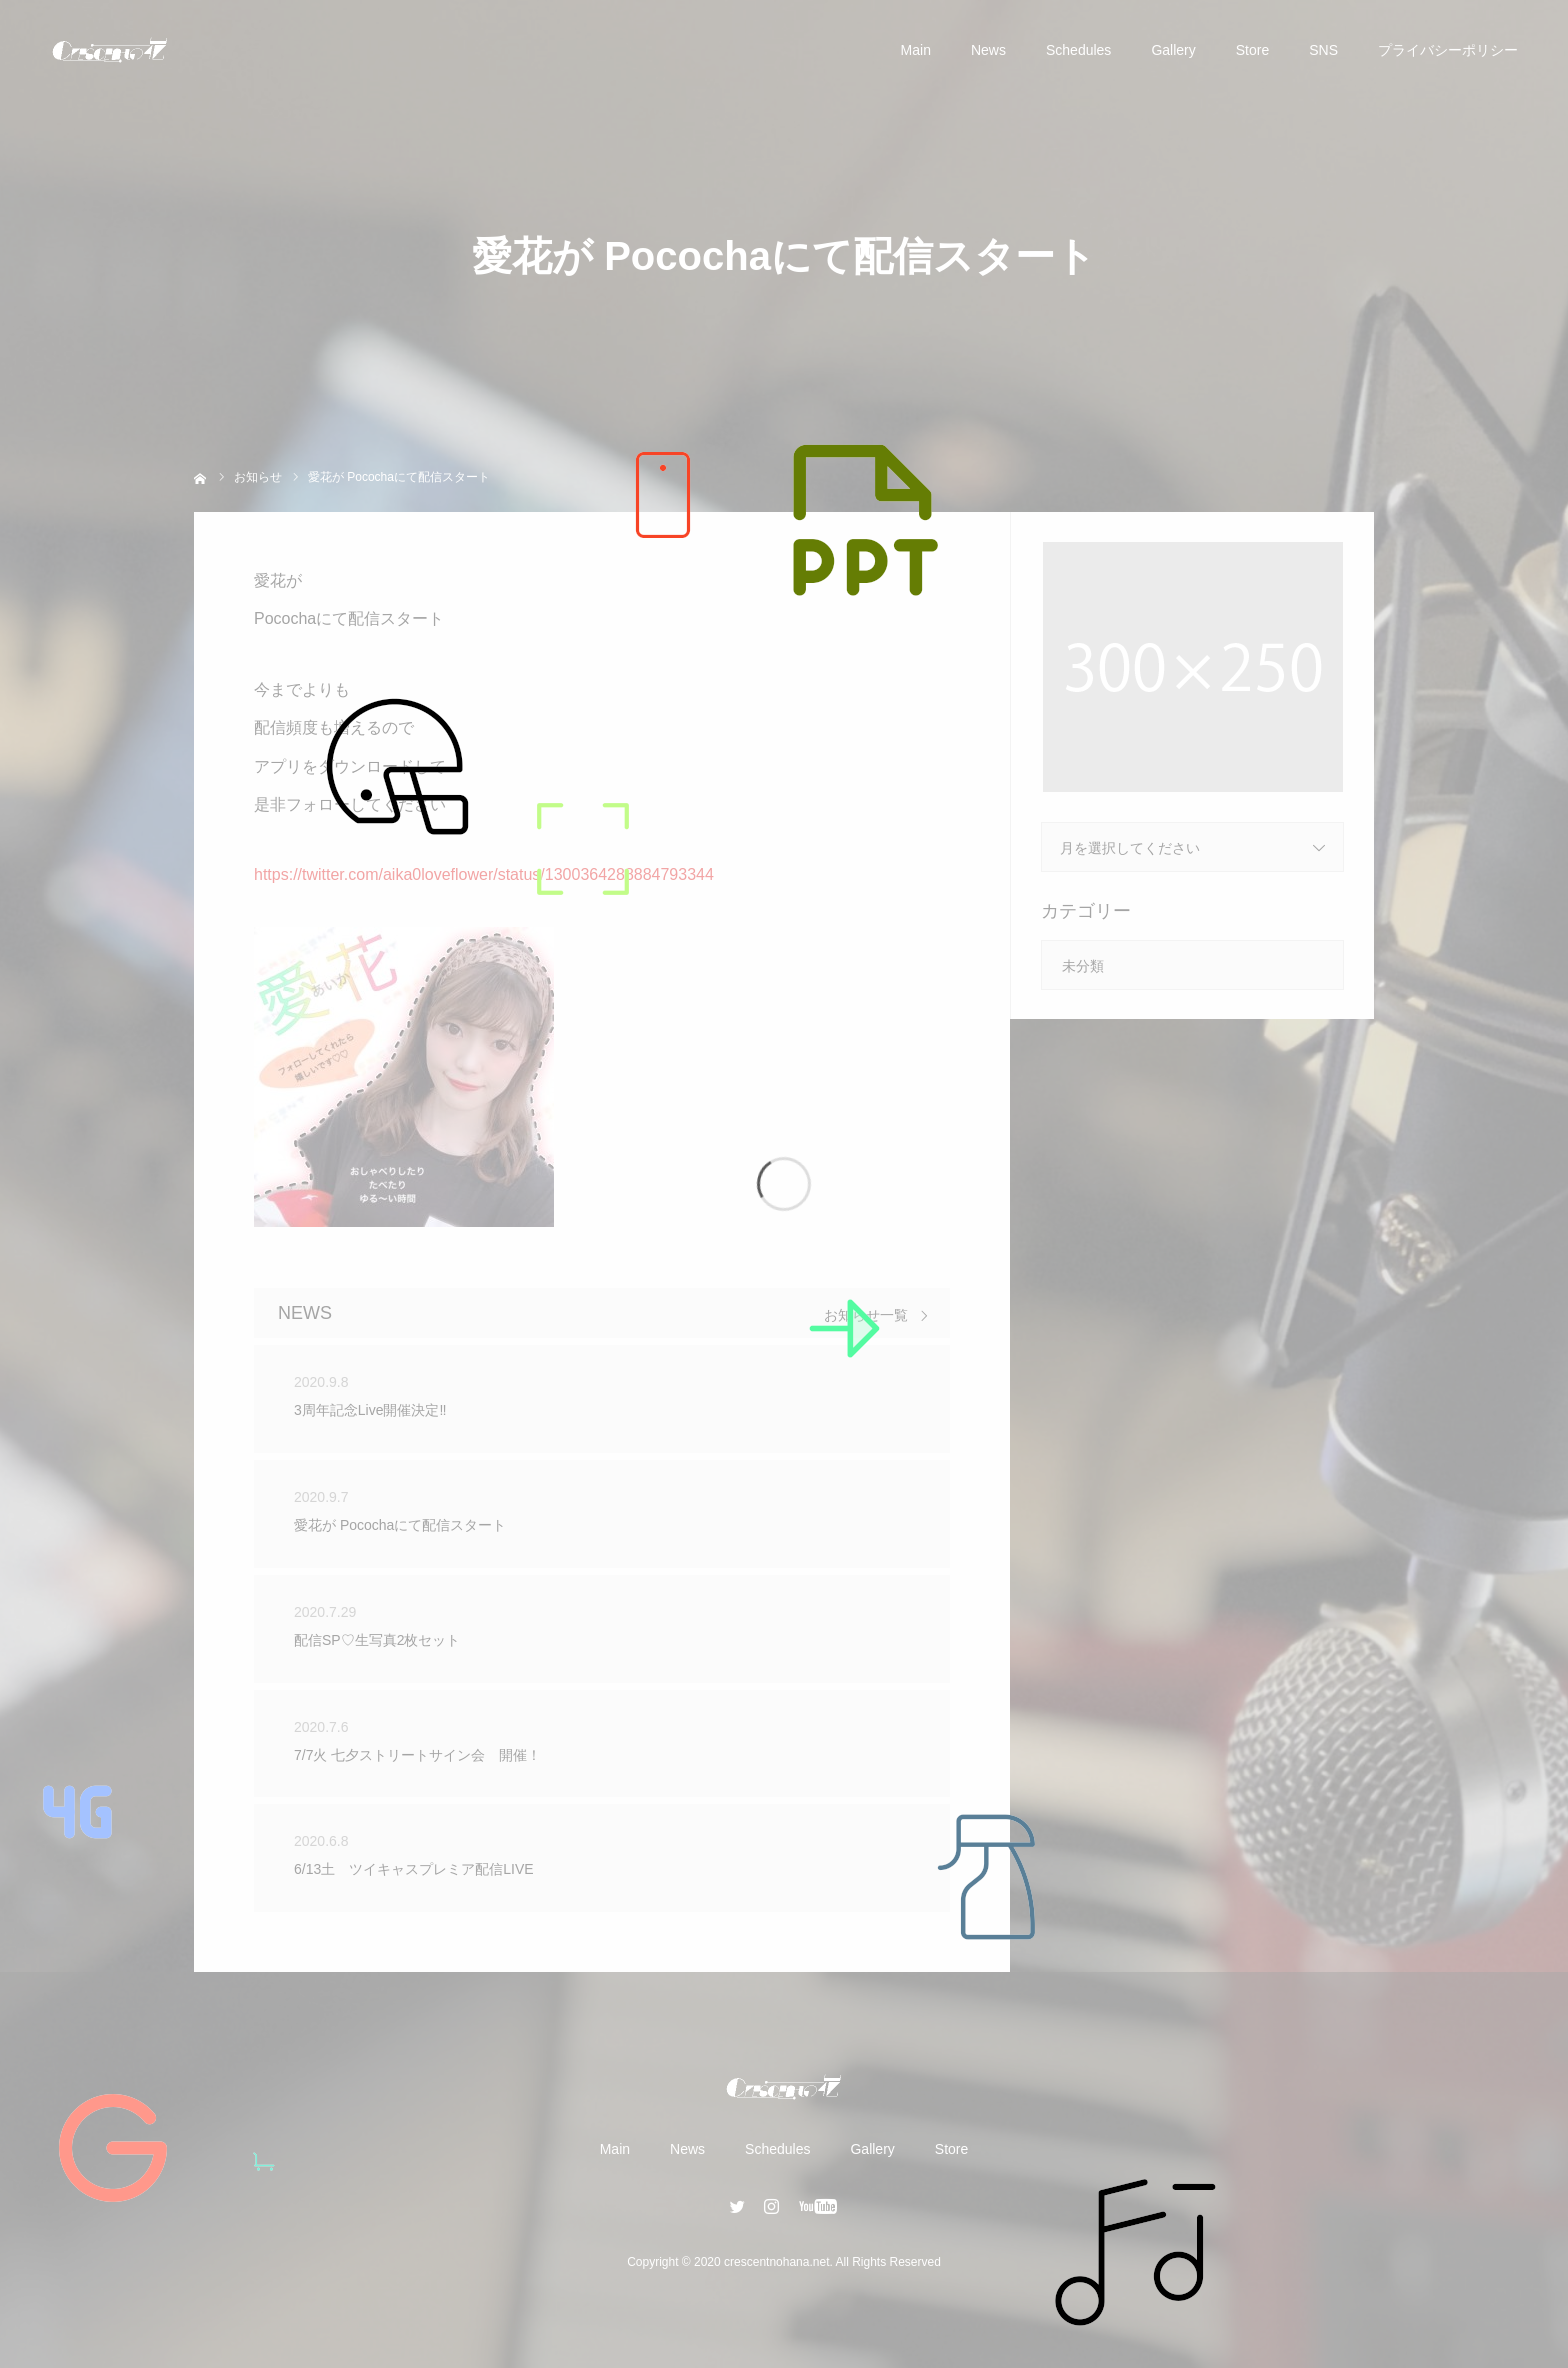 The image size is (1568, 2368). Describe the element at coordinates (862, 526) in the screenshot. I see `open a PowerPoint presentation file` at that location.